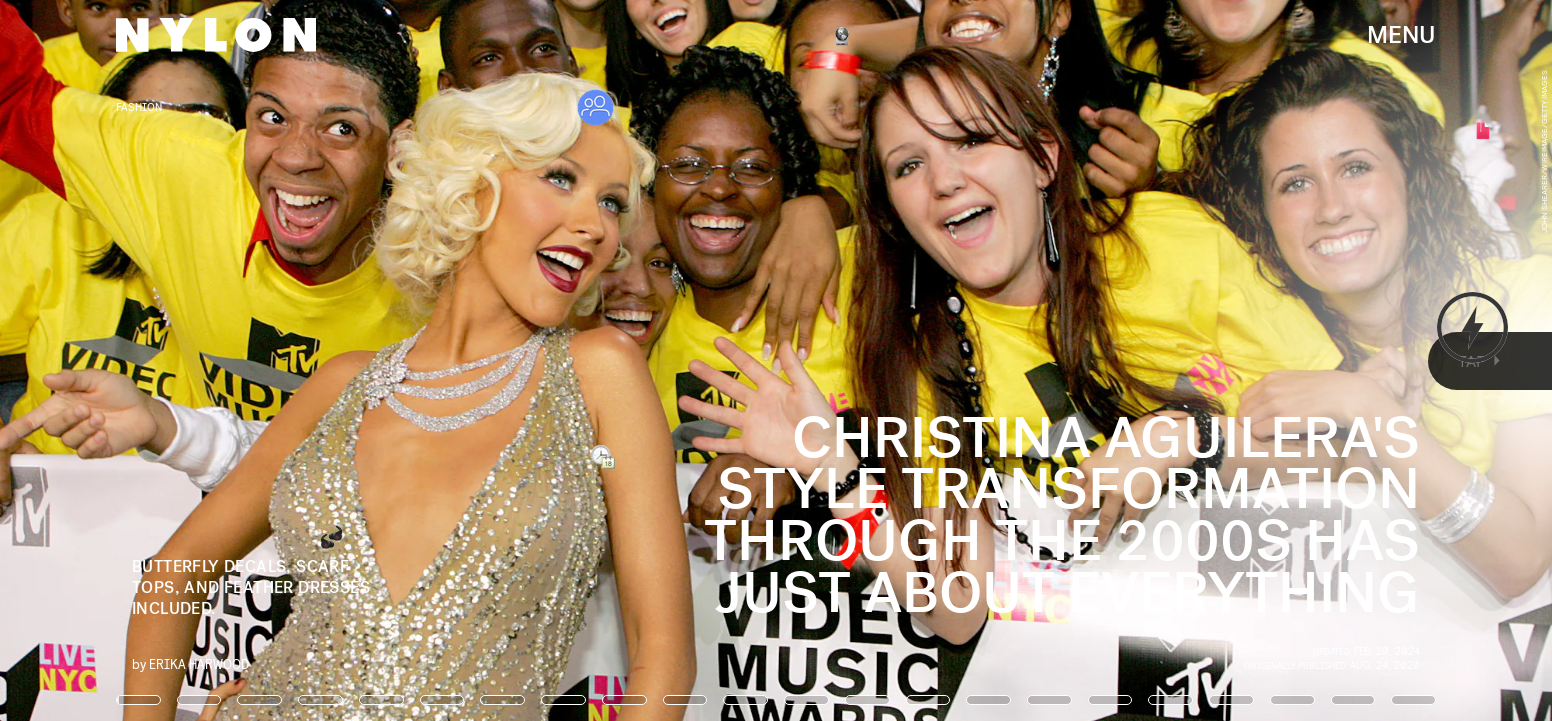  Describe the element at coordinates (595, 107) in the screenshot. I see `access user accounts and settings` at that location.